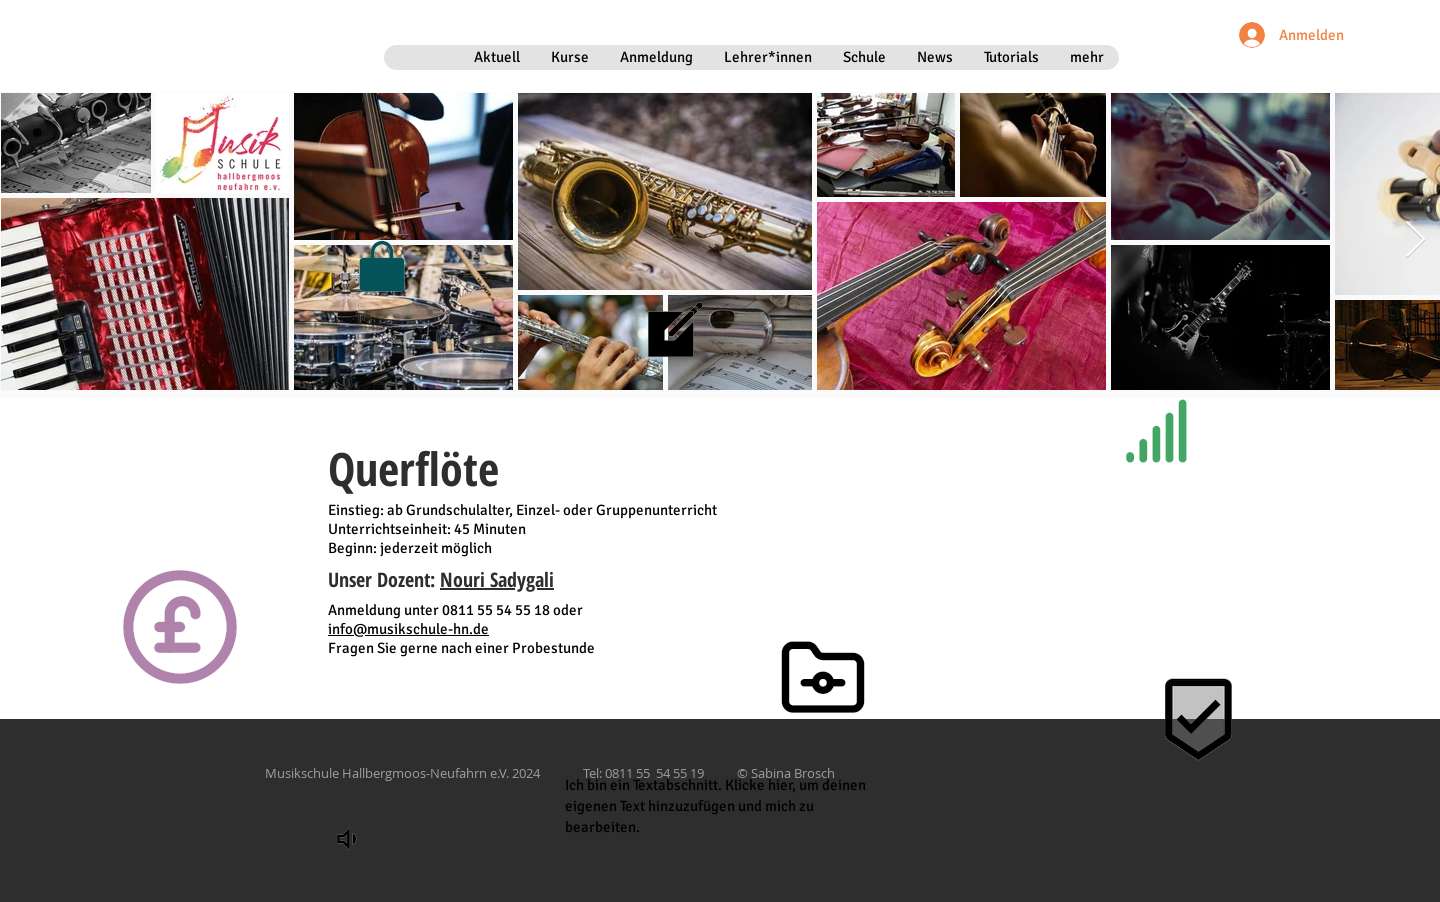 Image resolution: width=1440 pixels, height=902 pixels. What do you see at coordinates (675, 330) in the screenshot?
I see `create or compose new content` at bounding box center [675, 330].